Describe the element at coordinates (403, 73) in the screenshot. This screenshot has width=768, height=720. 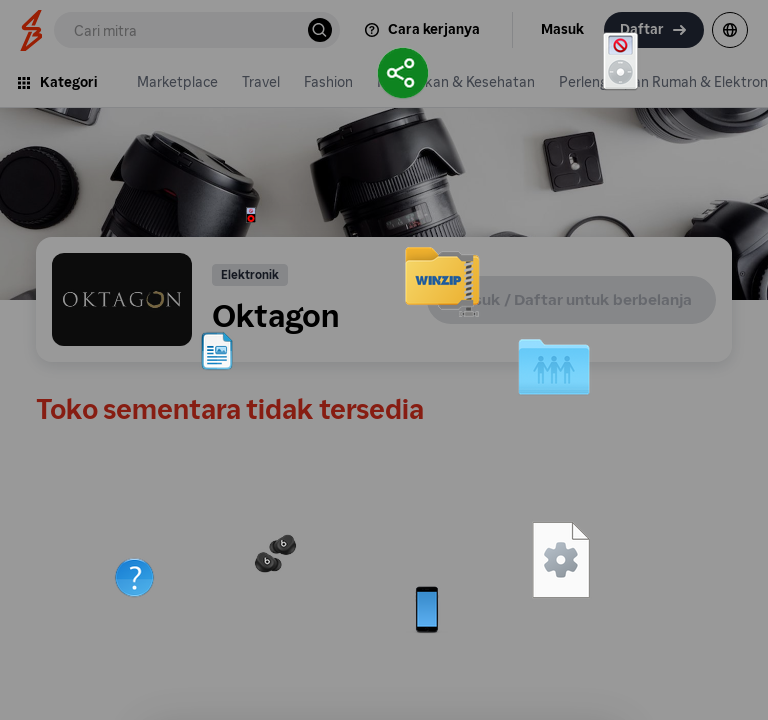
I see `access sharing and network preferences` at that location.